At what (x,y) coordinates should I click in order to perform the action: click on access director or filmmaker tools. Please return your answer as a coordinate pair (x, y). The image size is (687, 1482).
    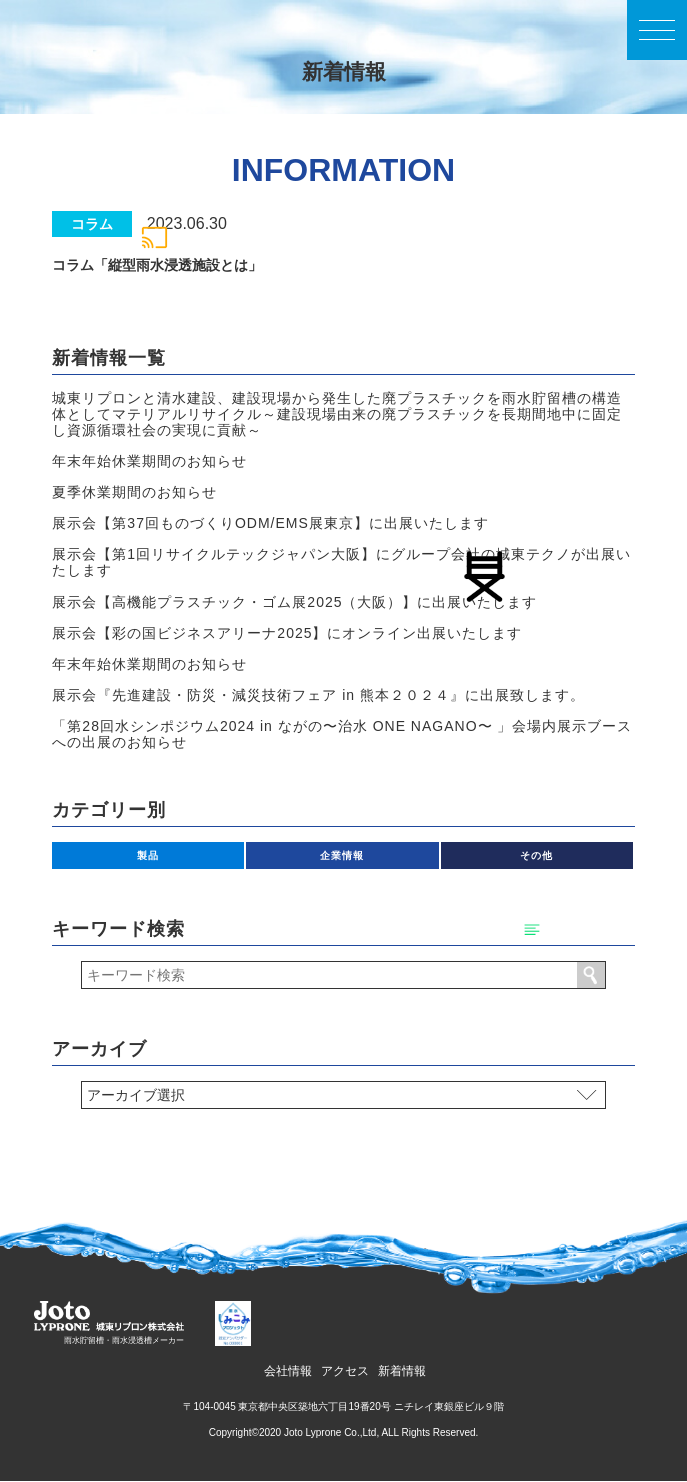
    Looking at the image, I should click on (484, 576).